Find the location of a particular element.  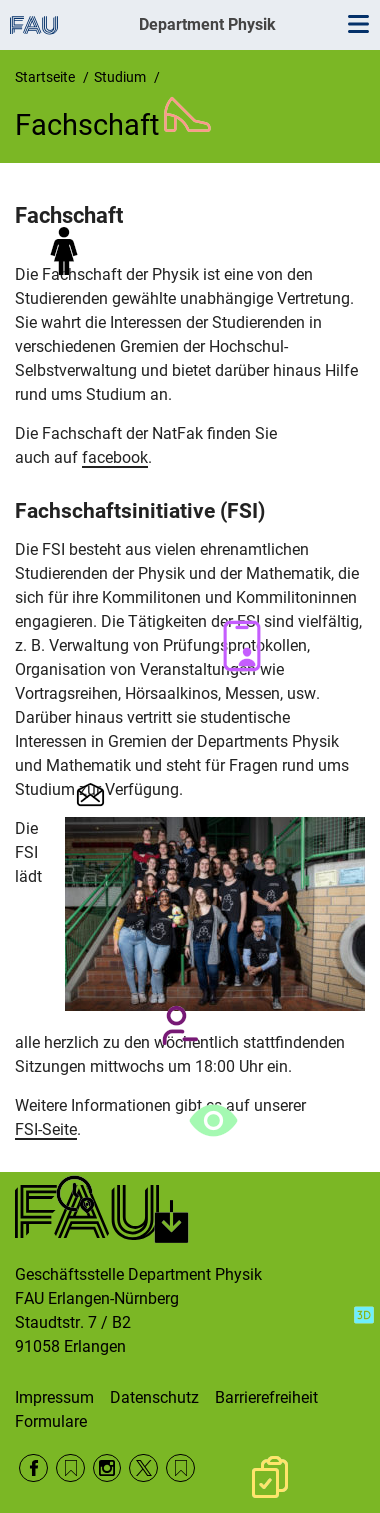

remove a user or contact is located at coordinates (176, 1025).